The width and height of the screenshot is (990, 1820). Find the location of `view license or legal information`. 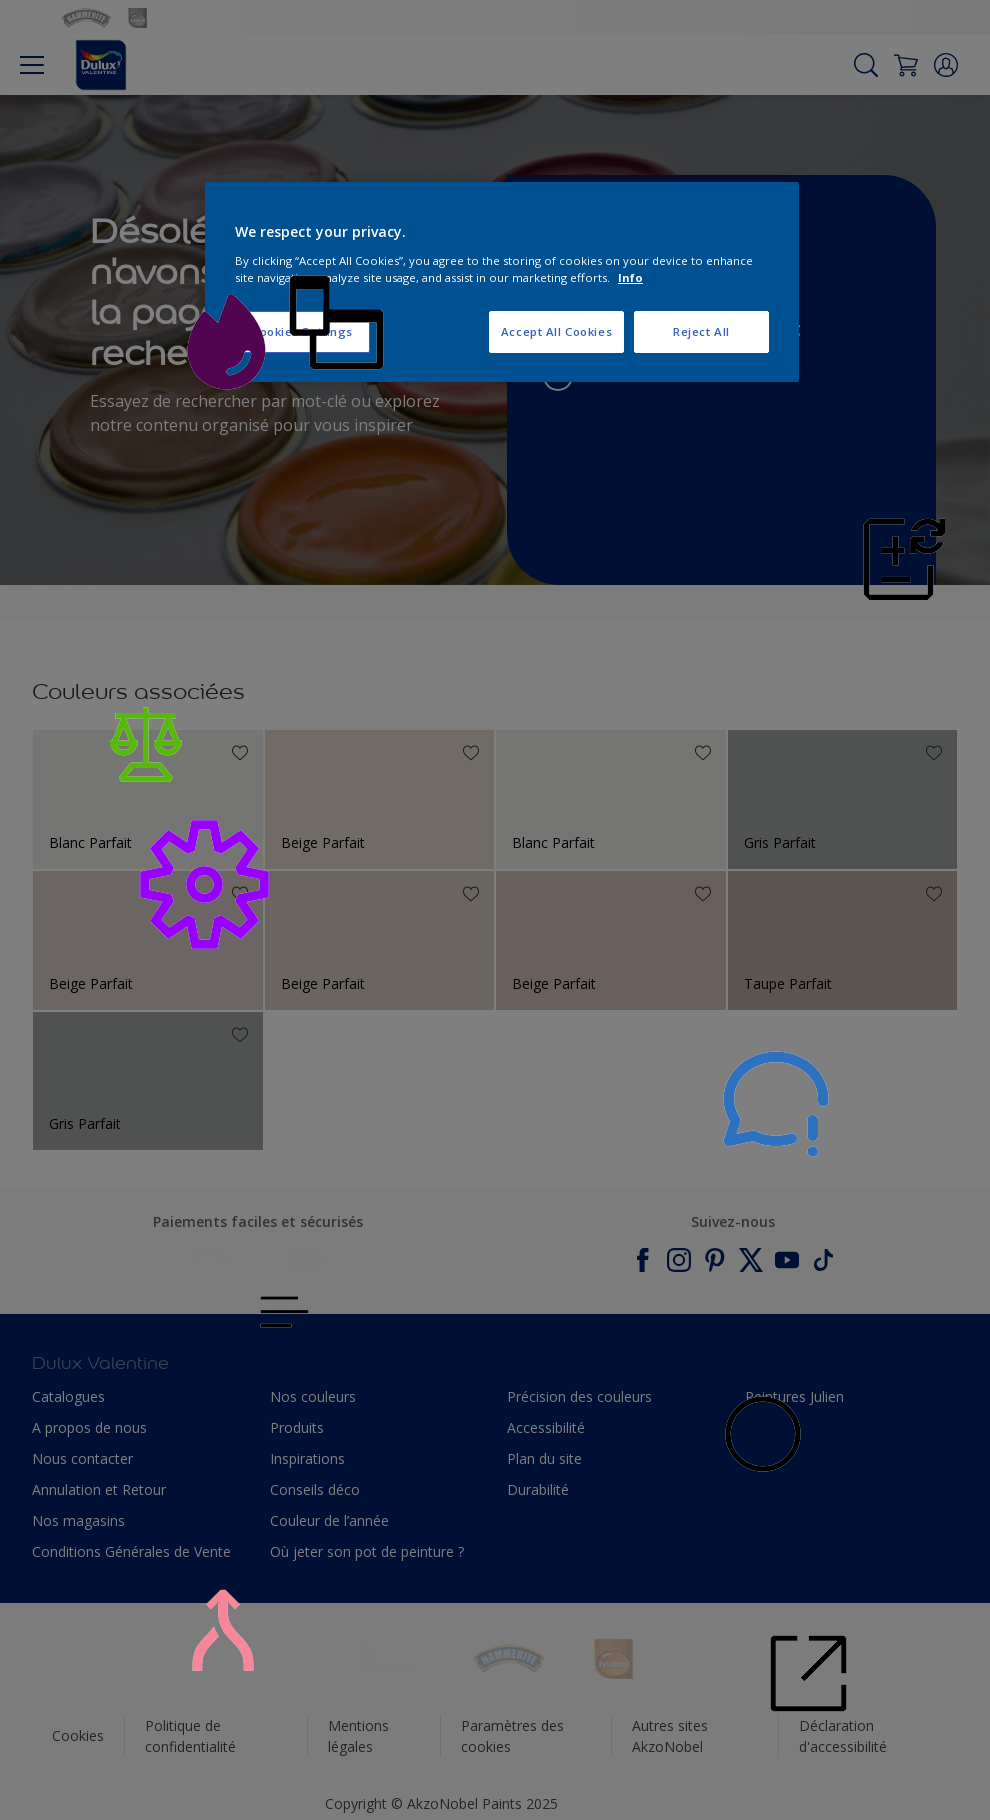

view license or legal information is located at coordinates (143, 746).